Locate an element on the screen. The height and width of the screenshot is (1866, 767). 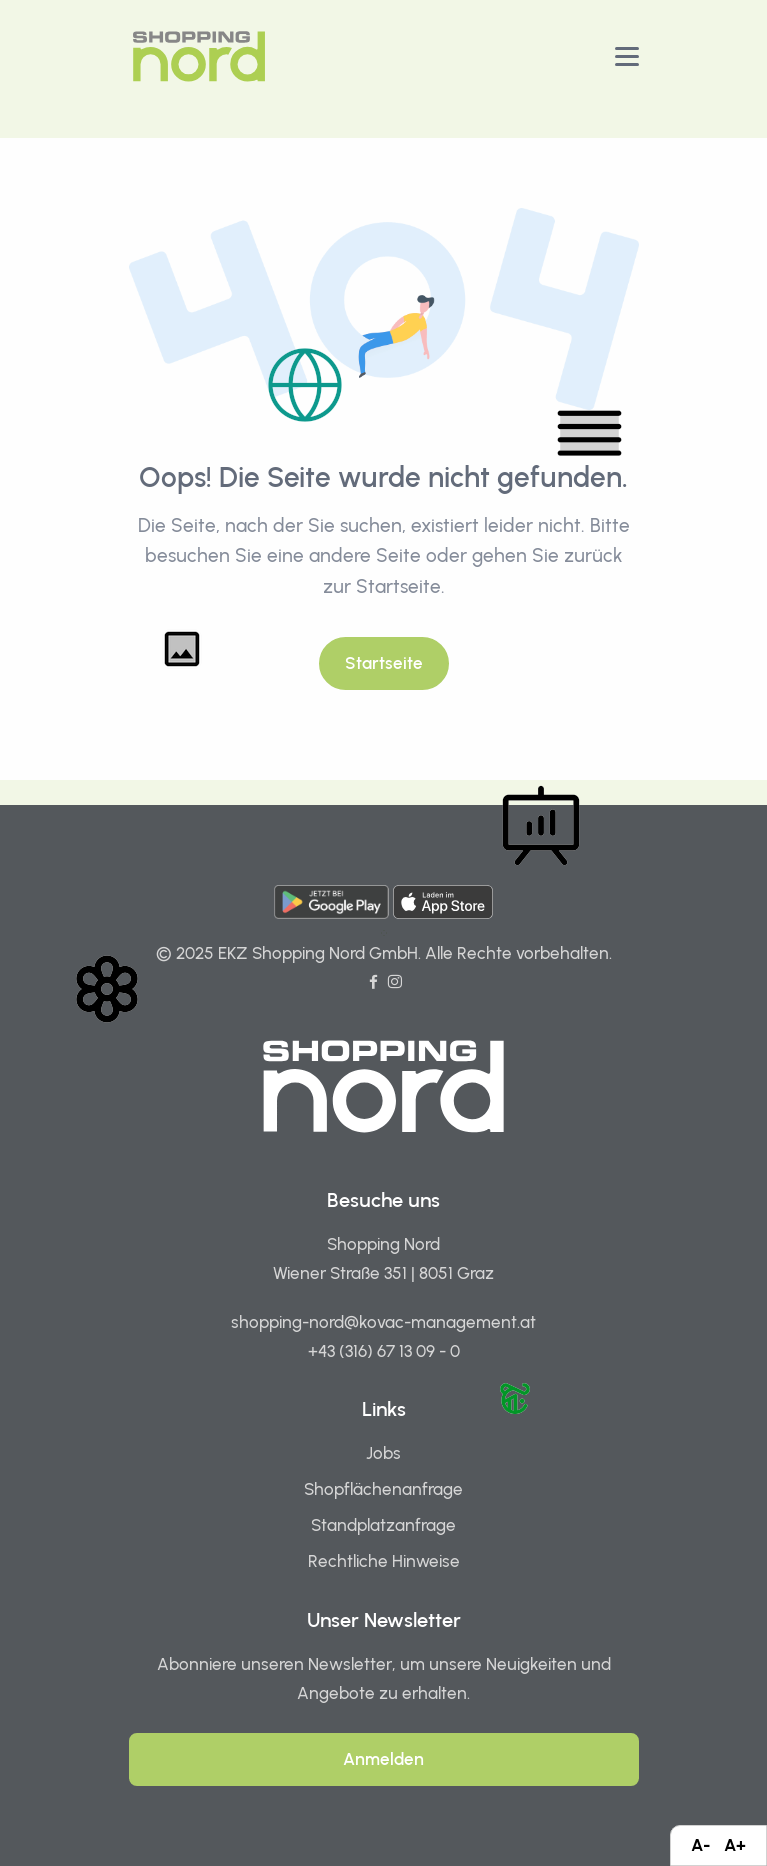
justify text alignment is located at coordinates (589, 434).